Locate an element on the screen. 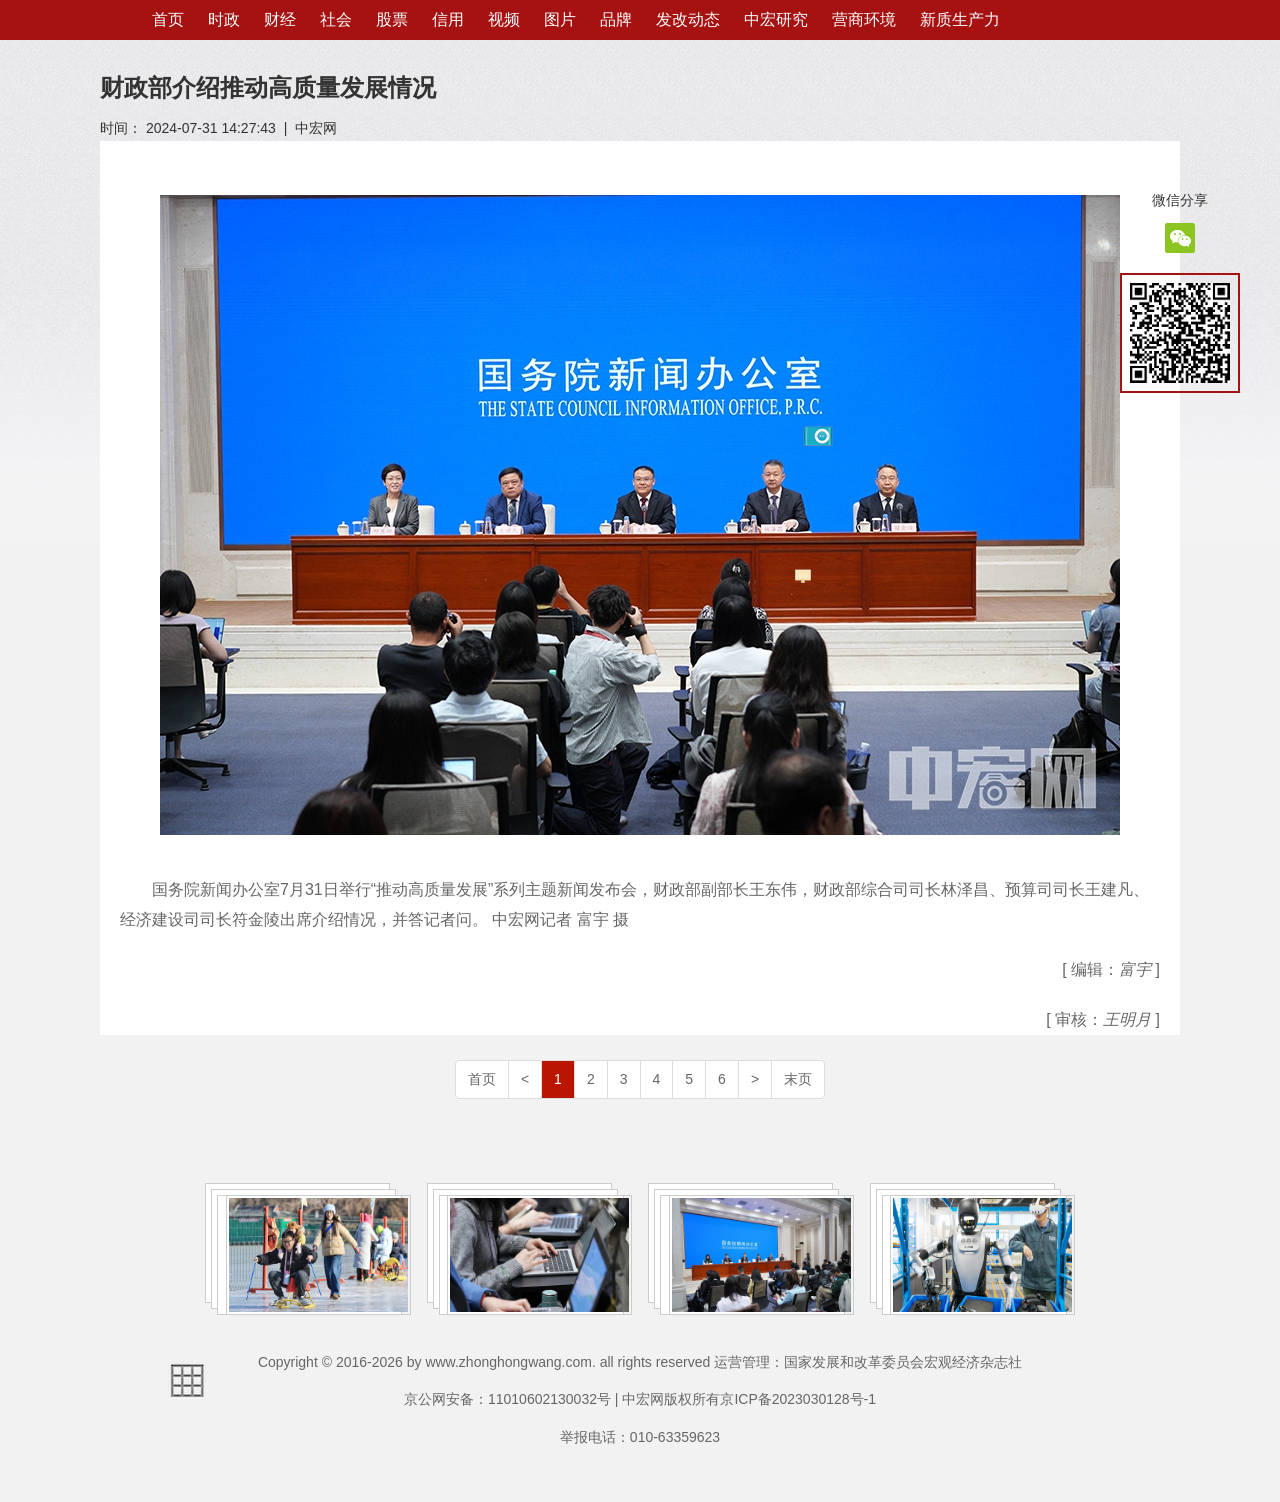  switch to grid view layout is located at coordinates (186, 1382).